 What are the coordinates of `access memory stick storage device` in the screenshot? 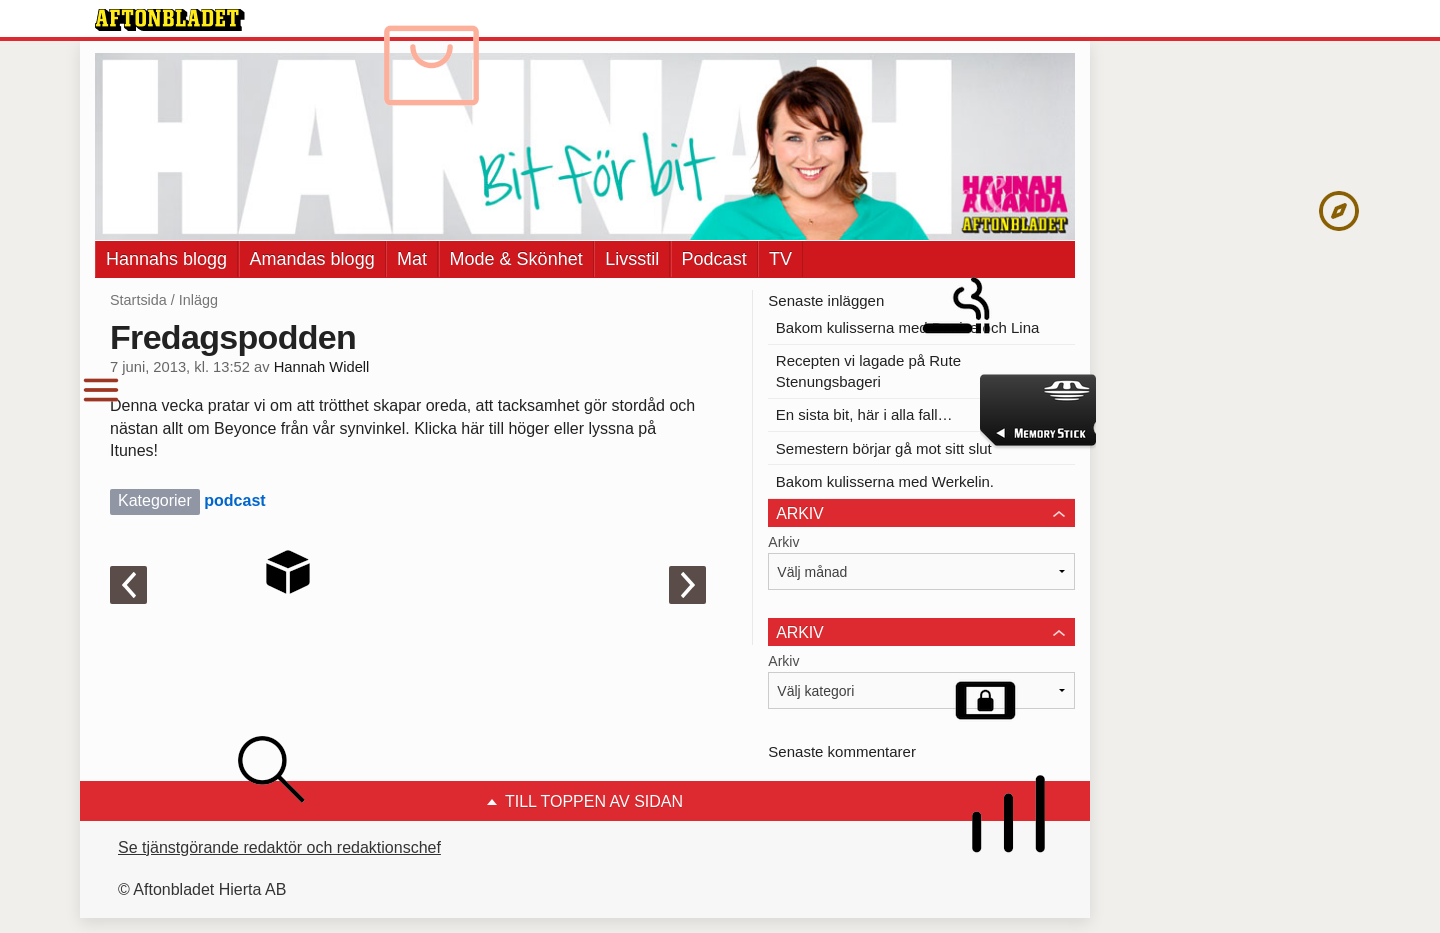 It's located at (1038, 411).